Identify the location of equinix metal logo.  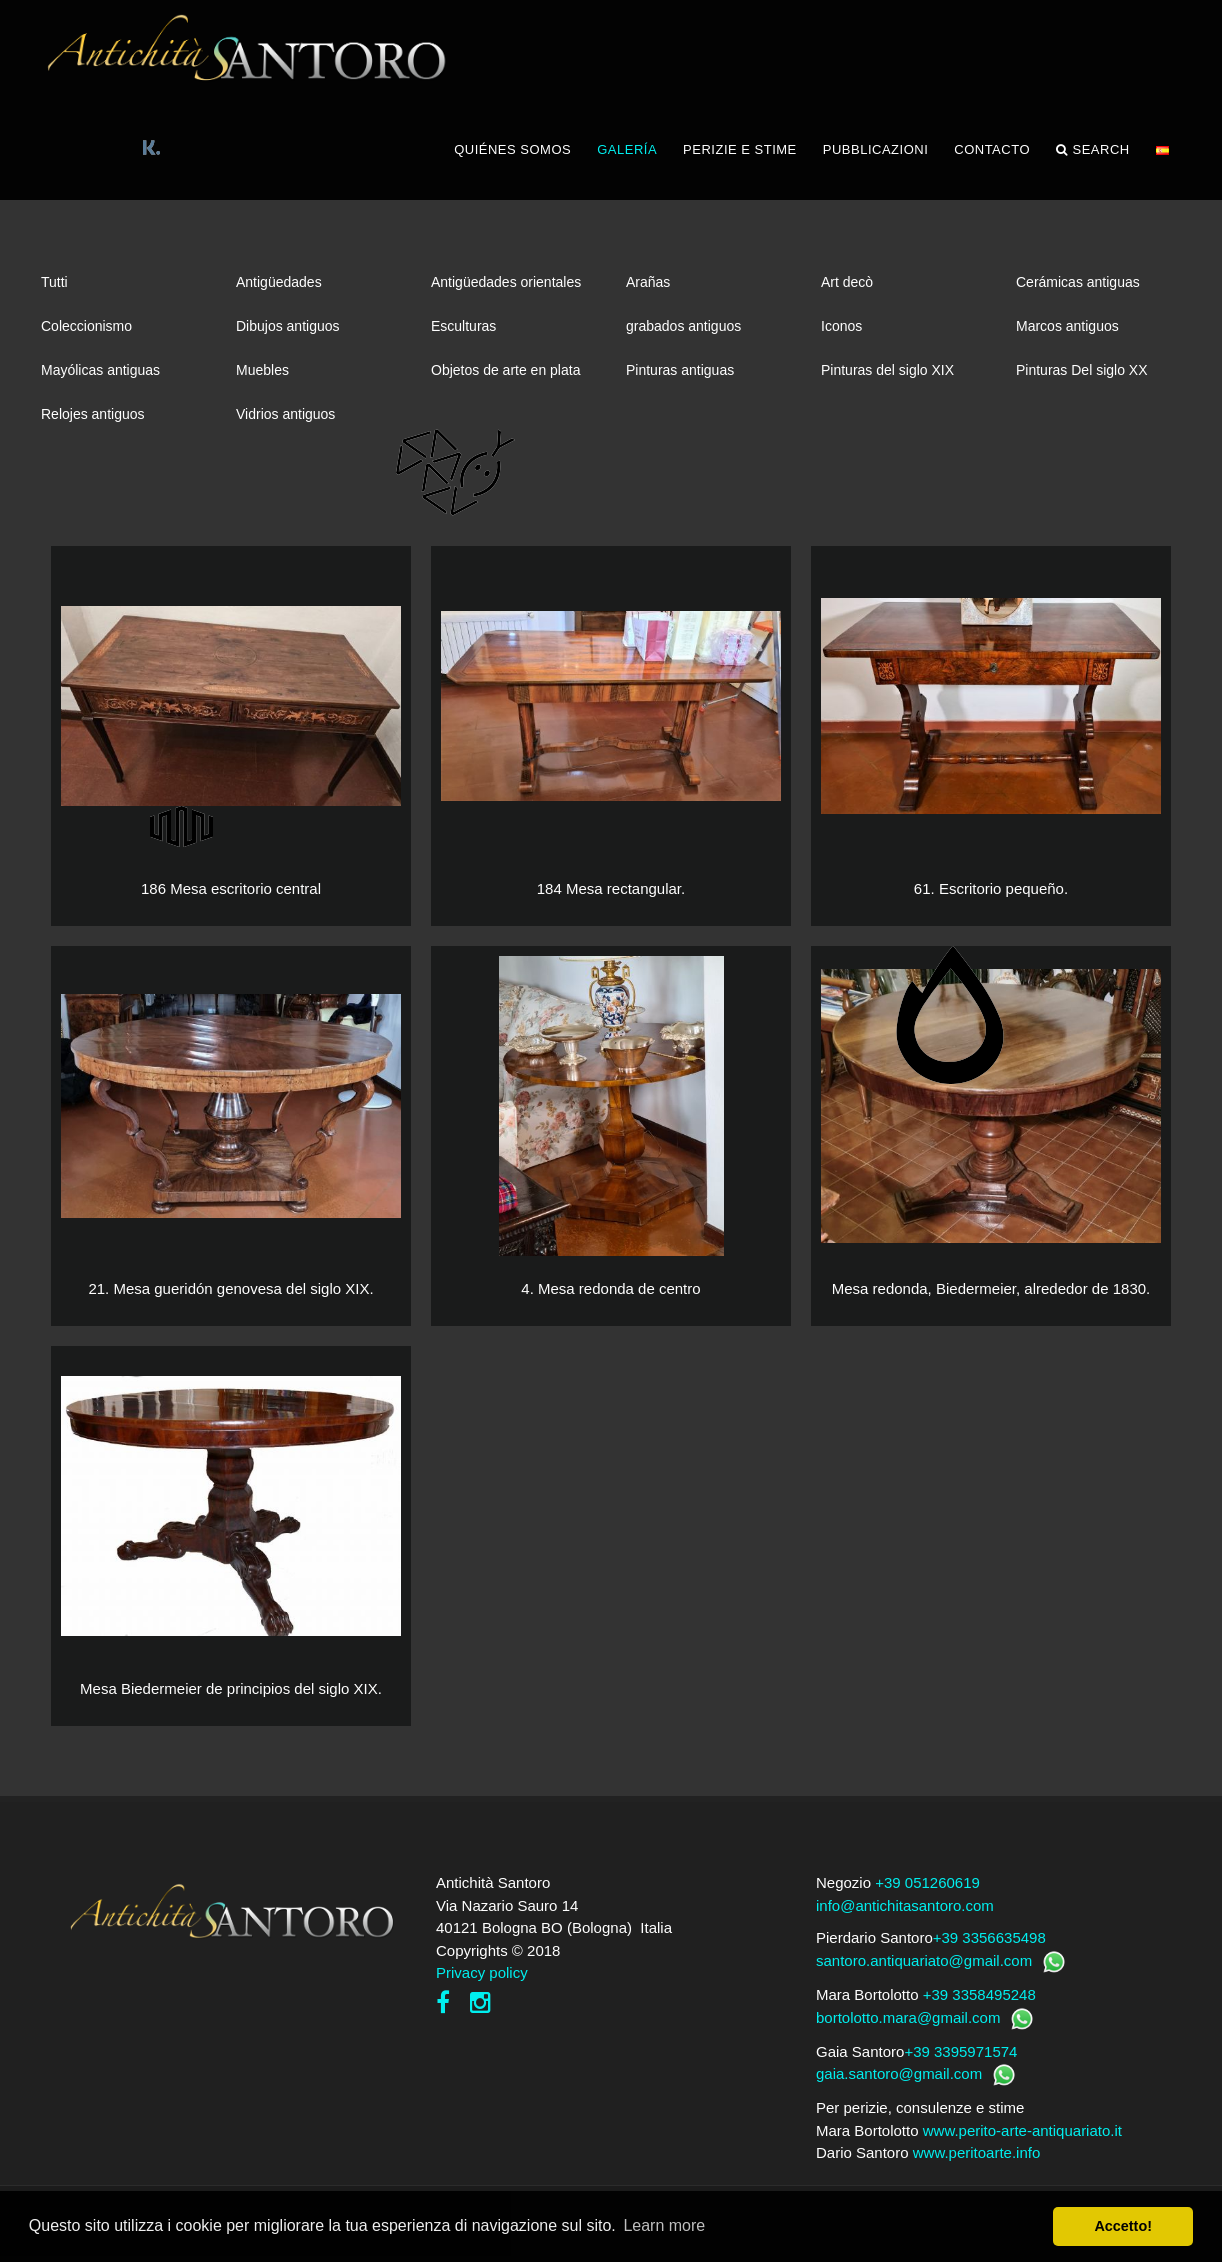
(181, 826).